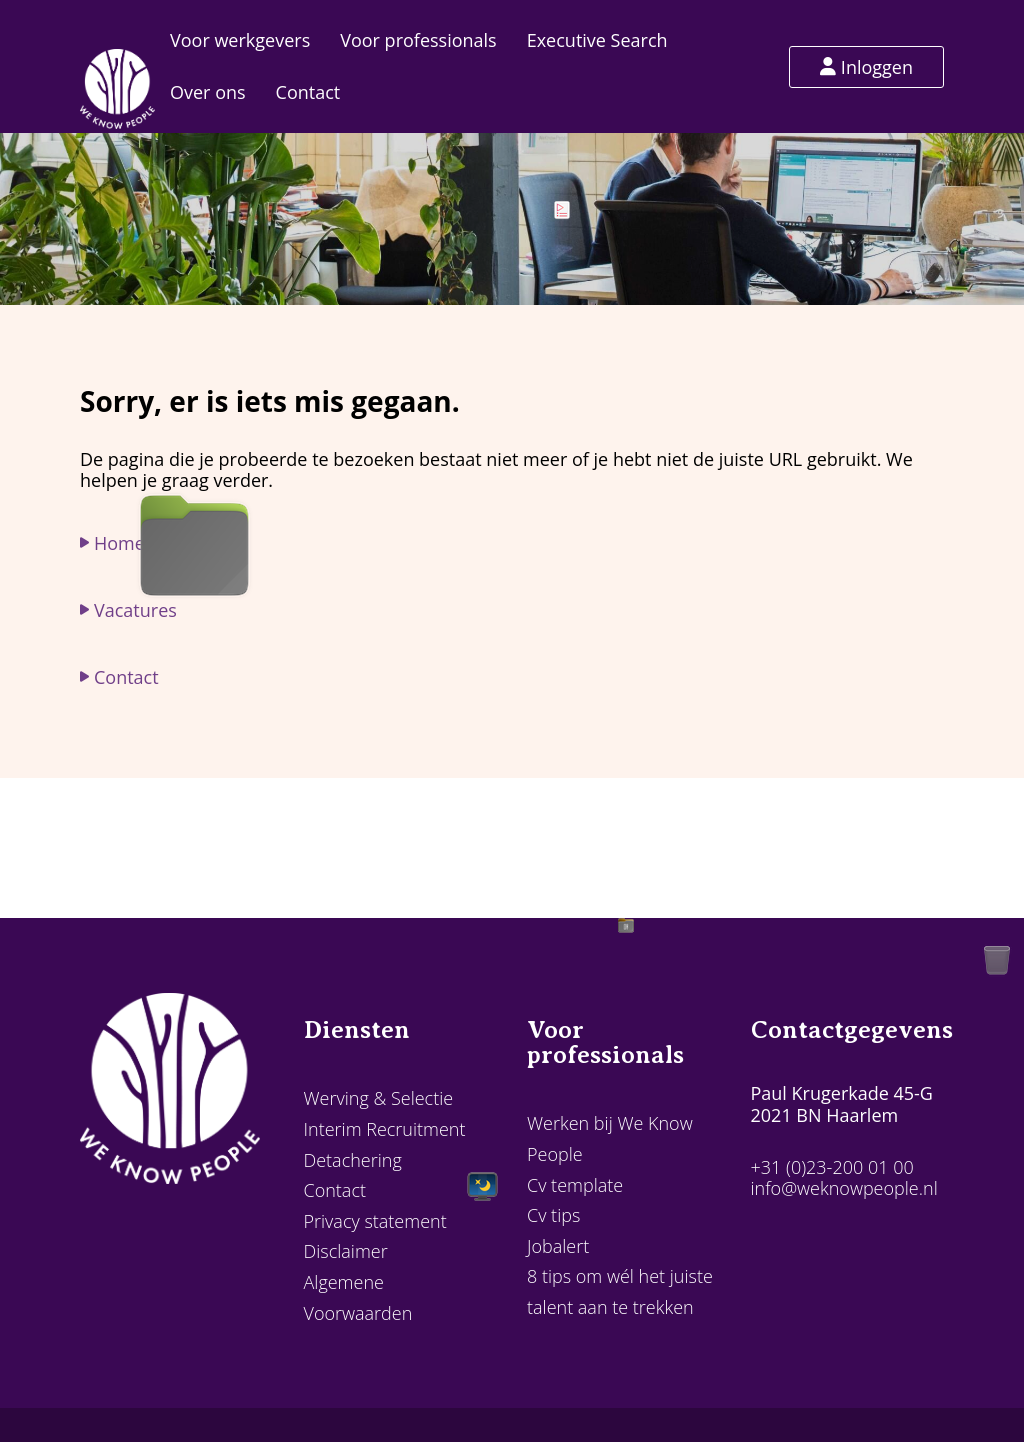 This screenshot has height=1442, width=1024. I want to click on open templates folder, so click(626, 925).